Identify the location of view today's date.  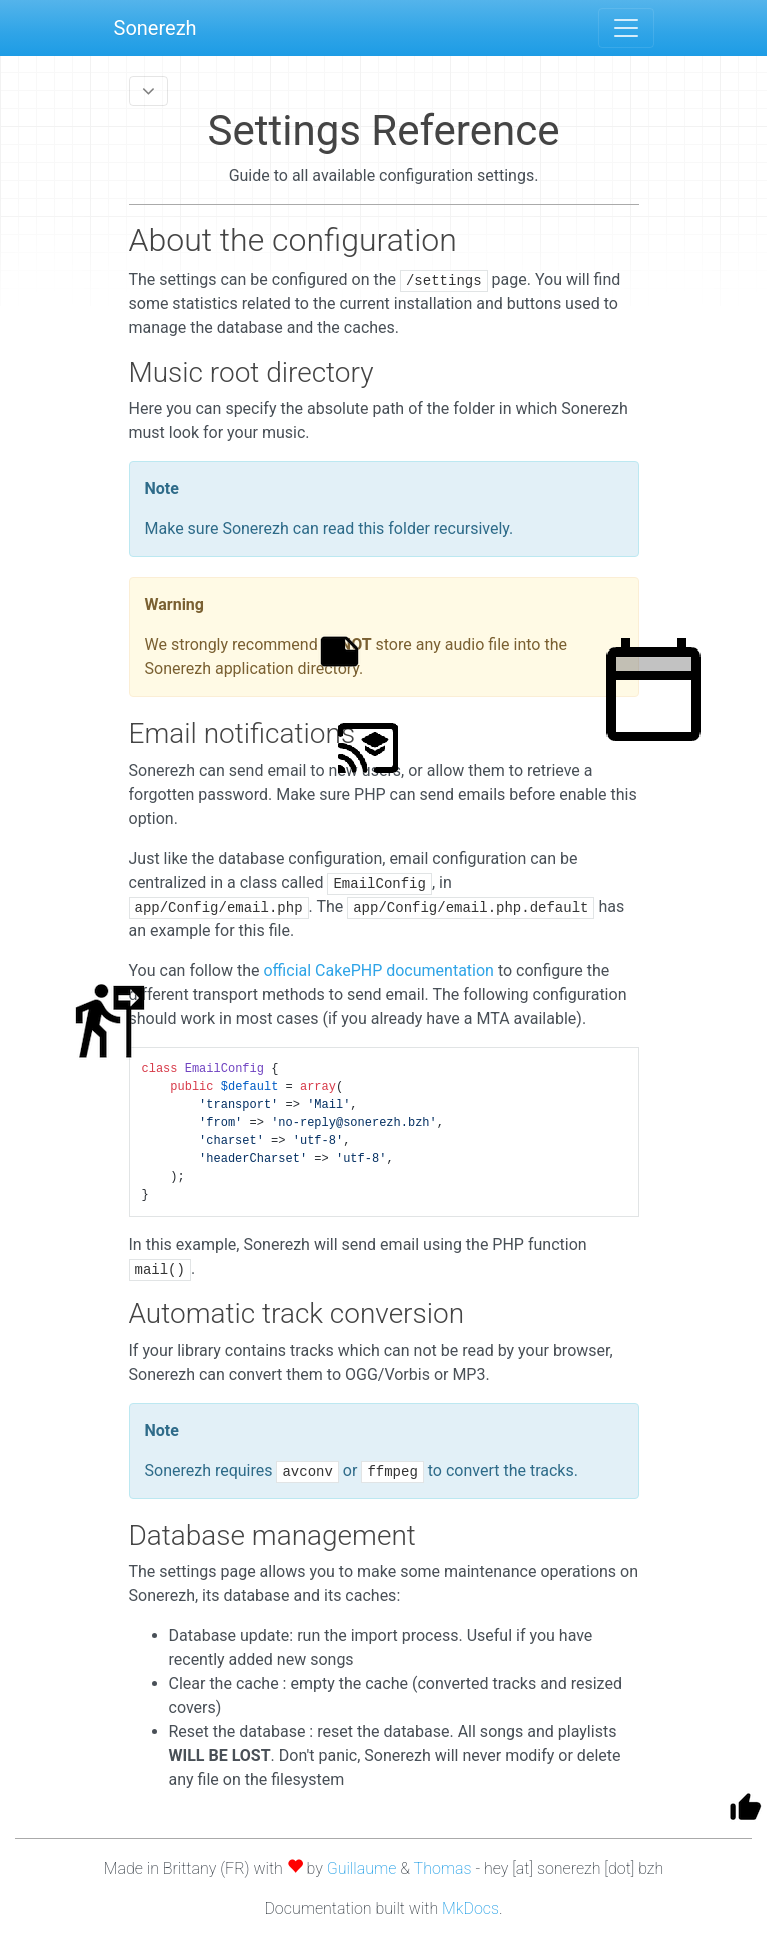
(653, 689).